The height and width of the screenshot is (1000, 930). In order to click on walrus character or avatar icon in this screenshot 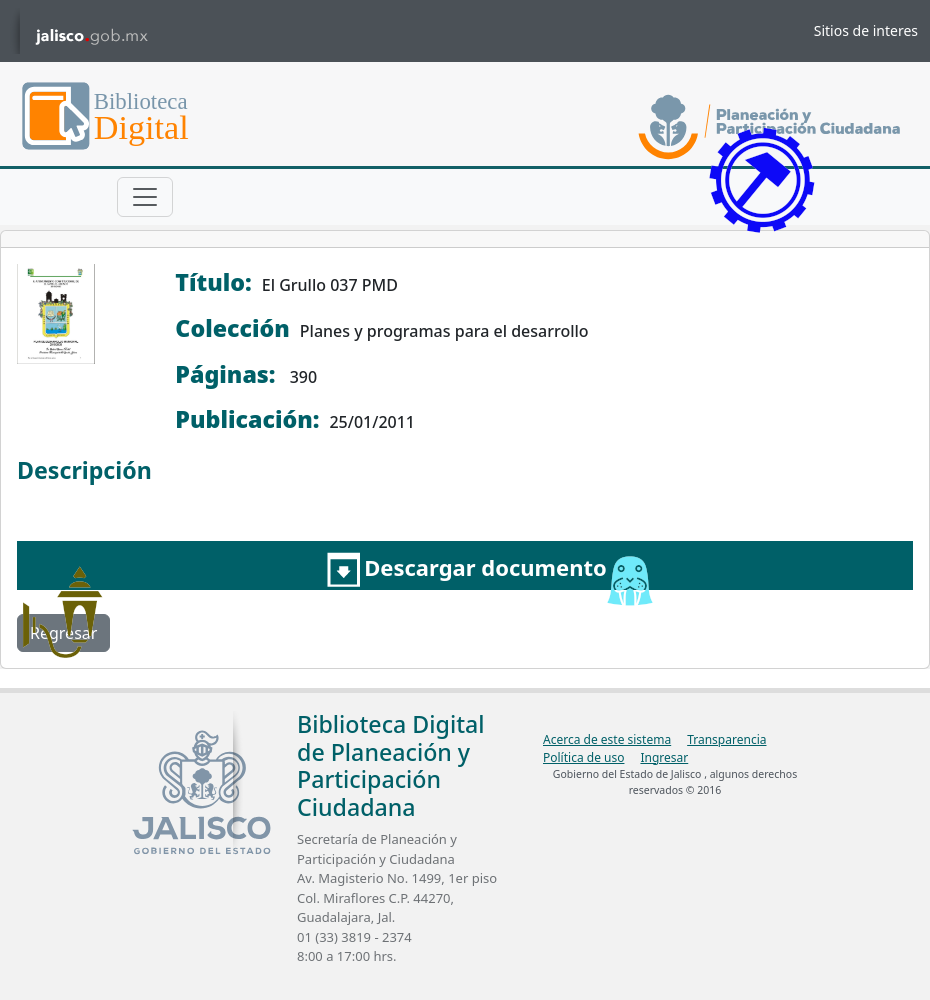, I will do `click(630, 581)`.